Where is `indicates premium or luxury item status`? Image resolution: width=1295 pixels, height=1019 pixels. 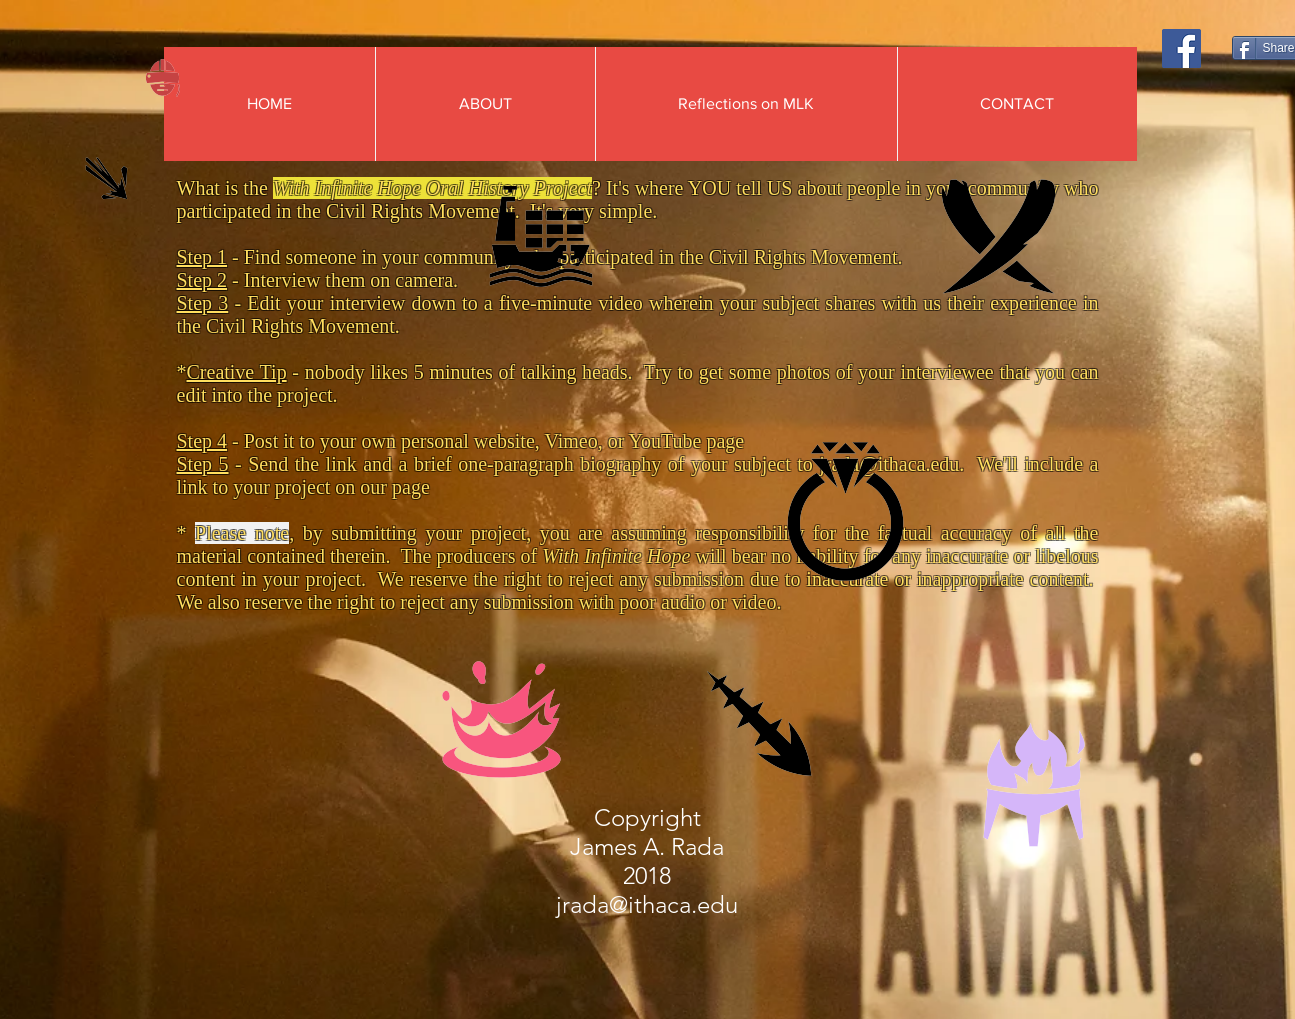
indicates premium or luxury item status is located at coordinates (845, 511).